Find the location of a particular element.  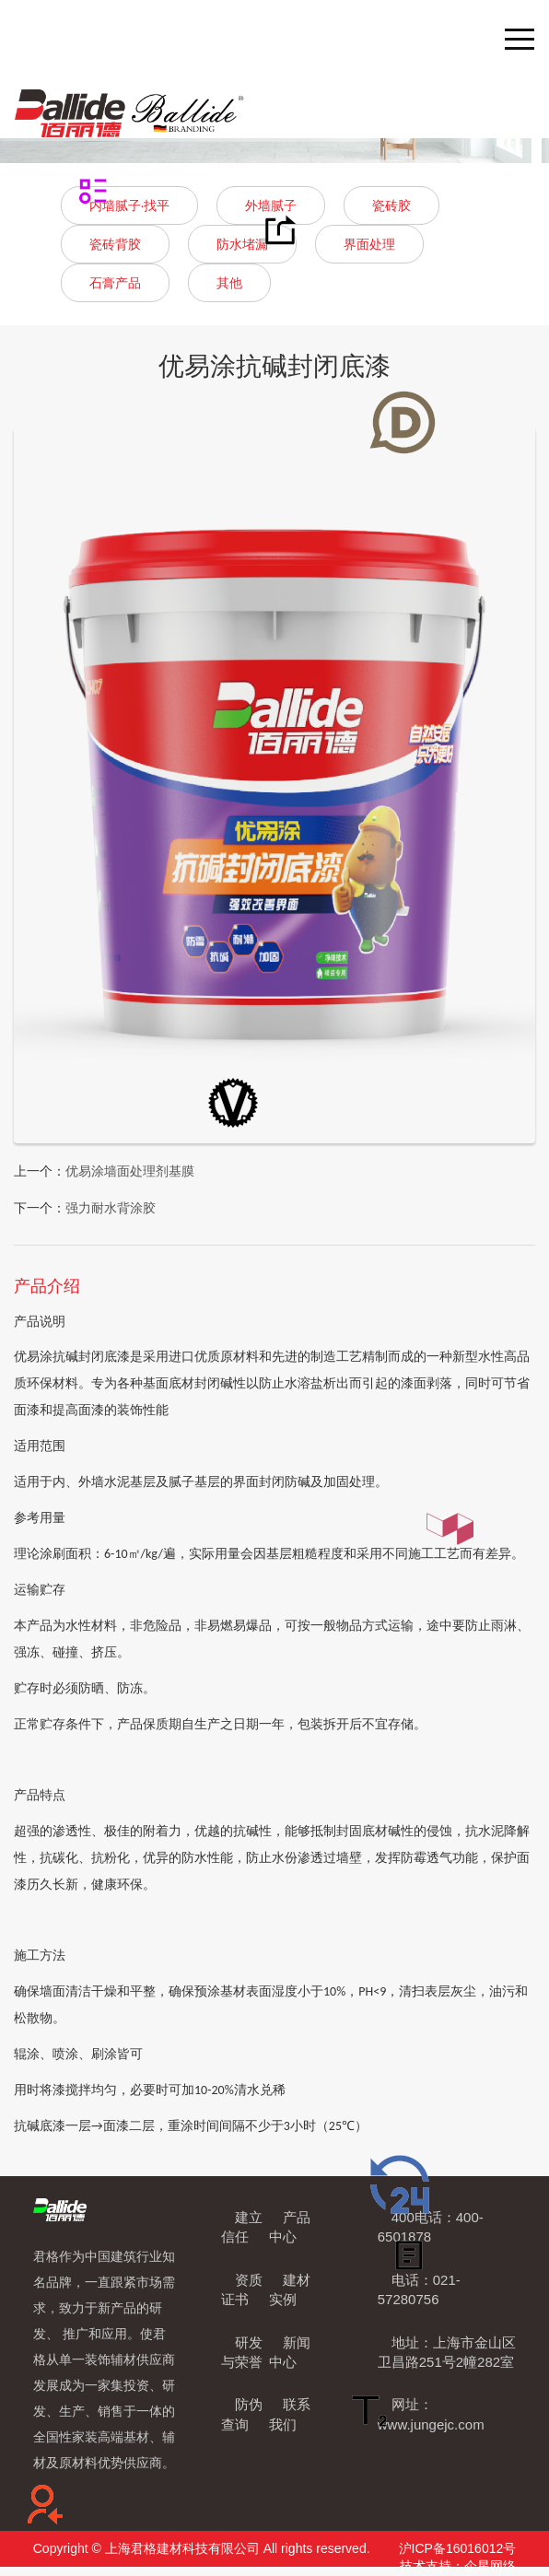

open vaultwarden password manager is located at coordinates (233, 1103).